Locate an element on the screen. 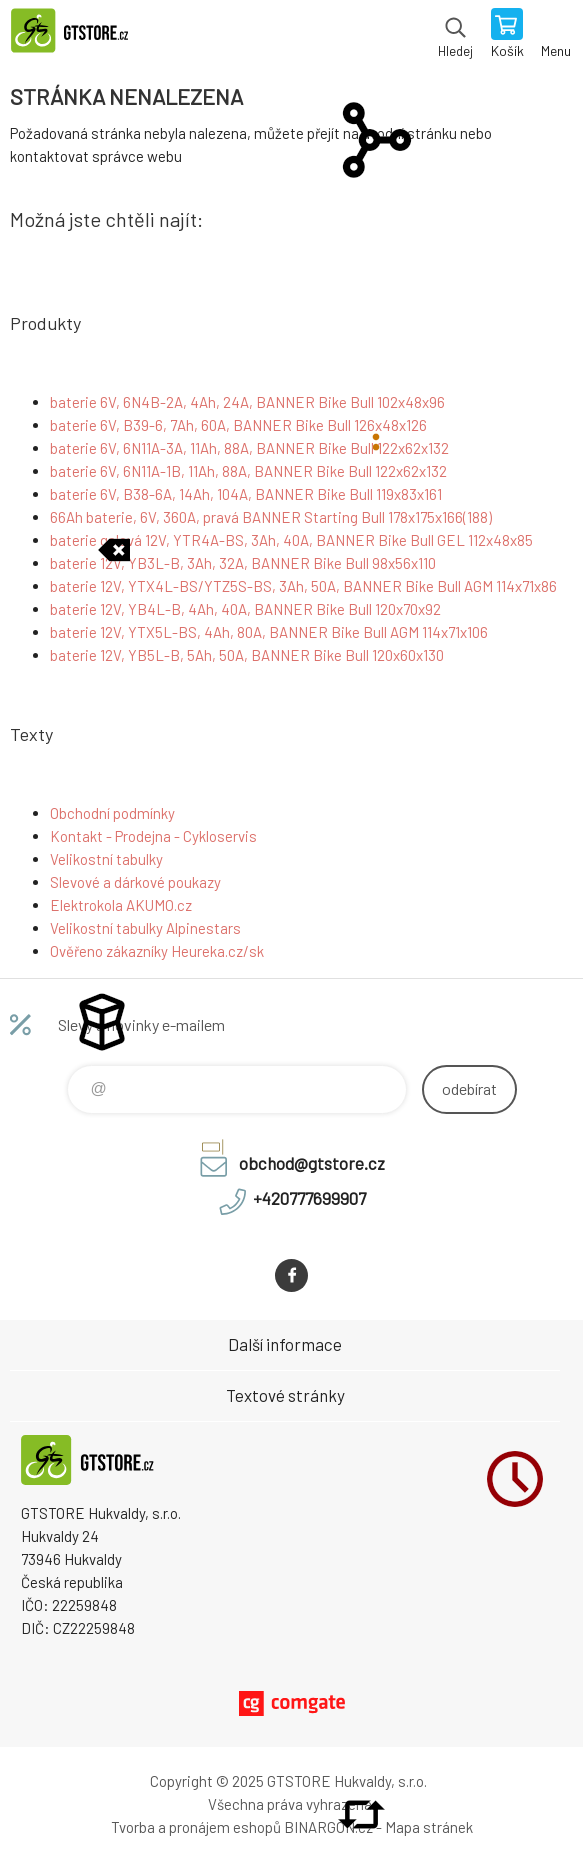  align content to the right is located at coordinates (213, 1147).